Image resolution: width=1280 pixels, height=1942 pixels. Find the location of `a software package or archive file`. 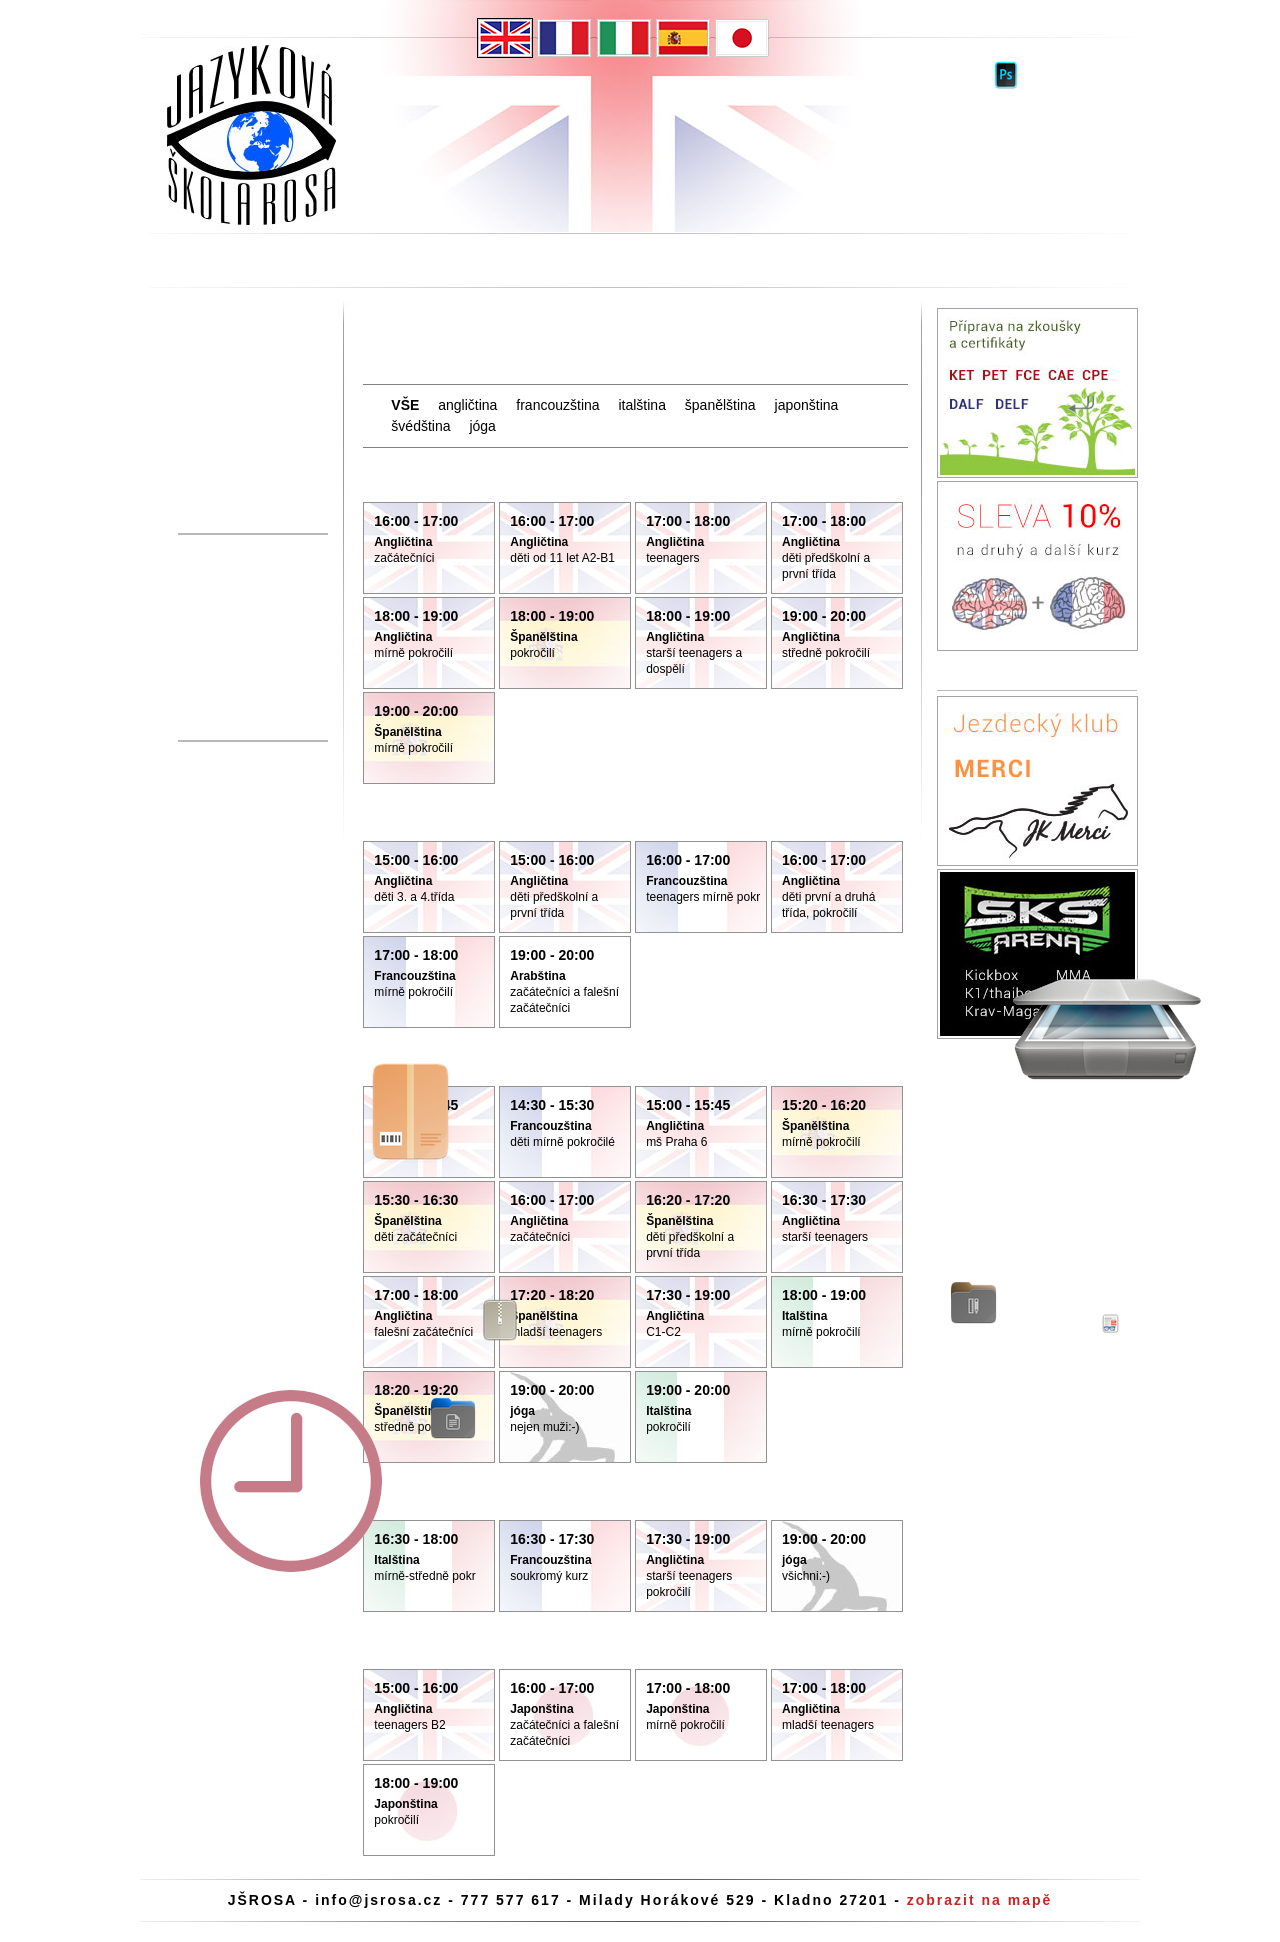

a software package or archive file is located at coordinates (410, 1111).